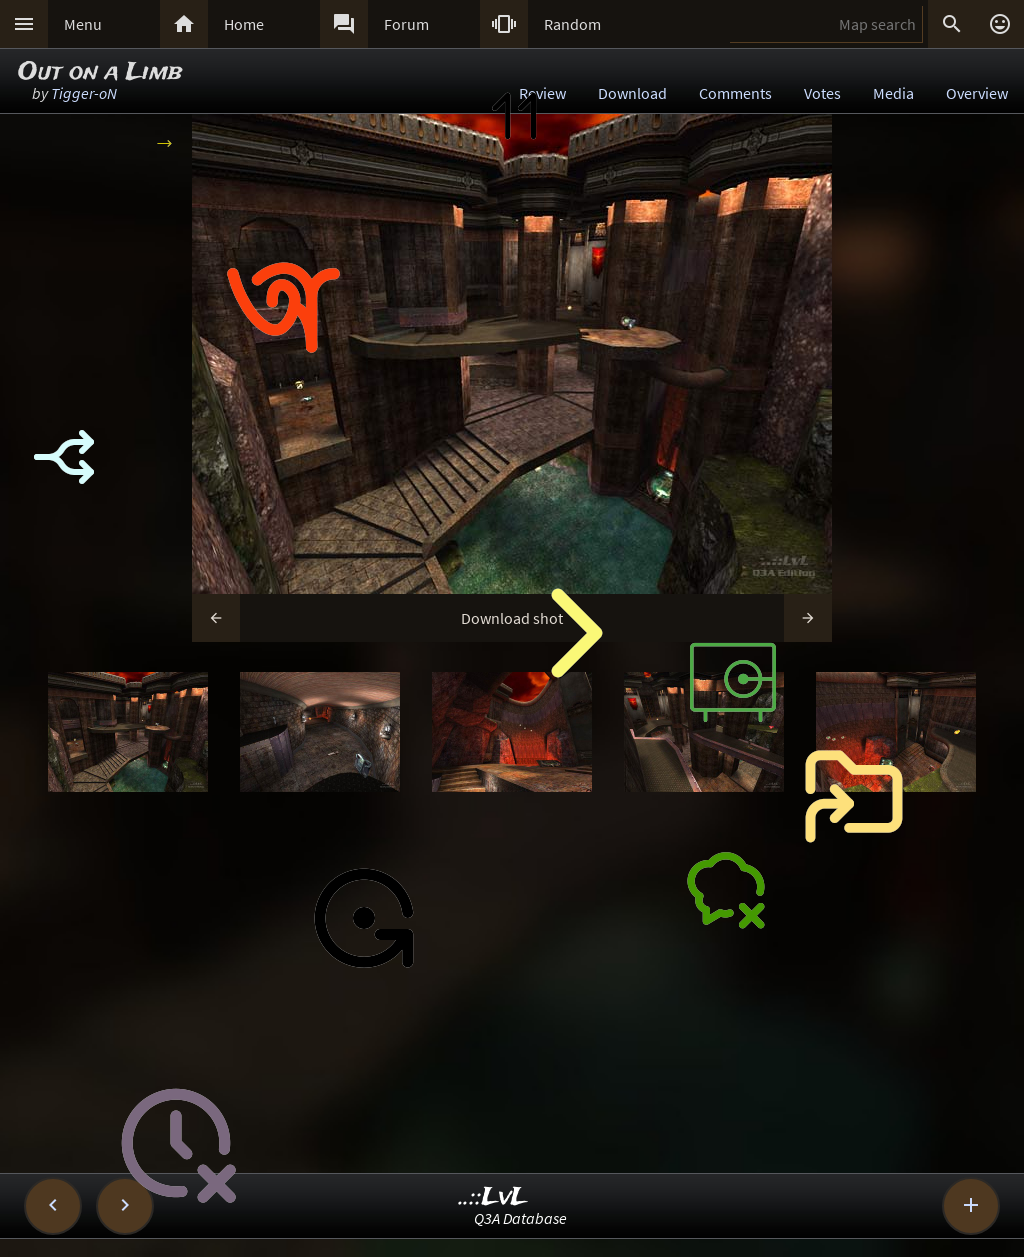 This screenshot has height=1257, width=1024. I want to click on navigate to the next item or page, so click(577, 633).